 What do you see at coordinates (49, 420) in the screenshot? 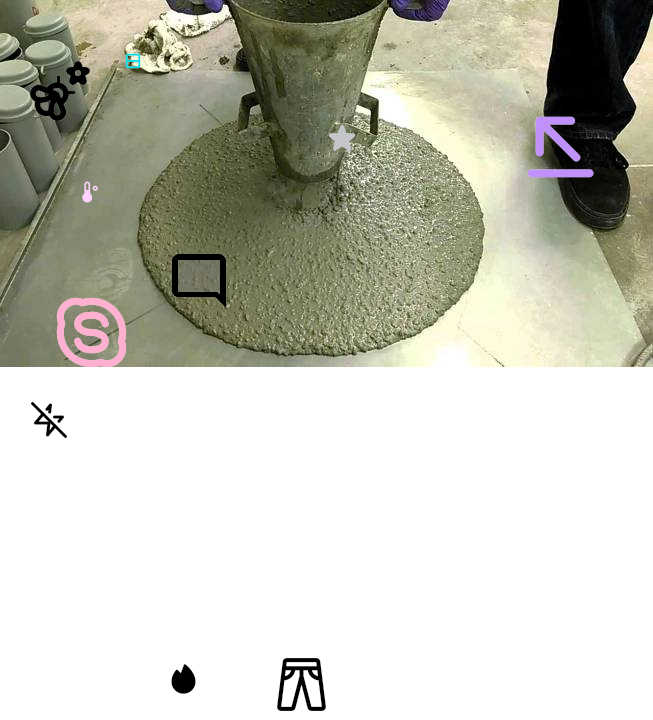
I see `disable flash or lightning mode` at bounding box center [49, 420].